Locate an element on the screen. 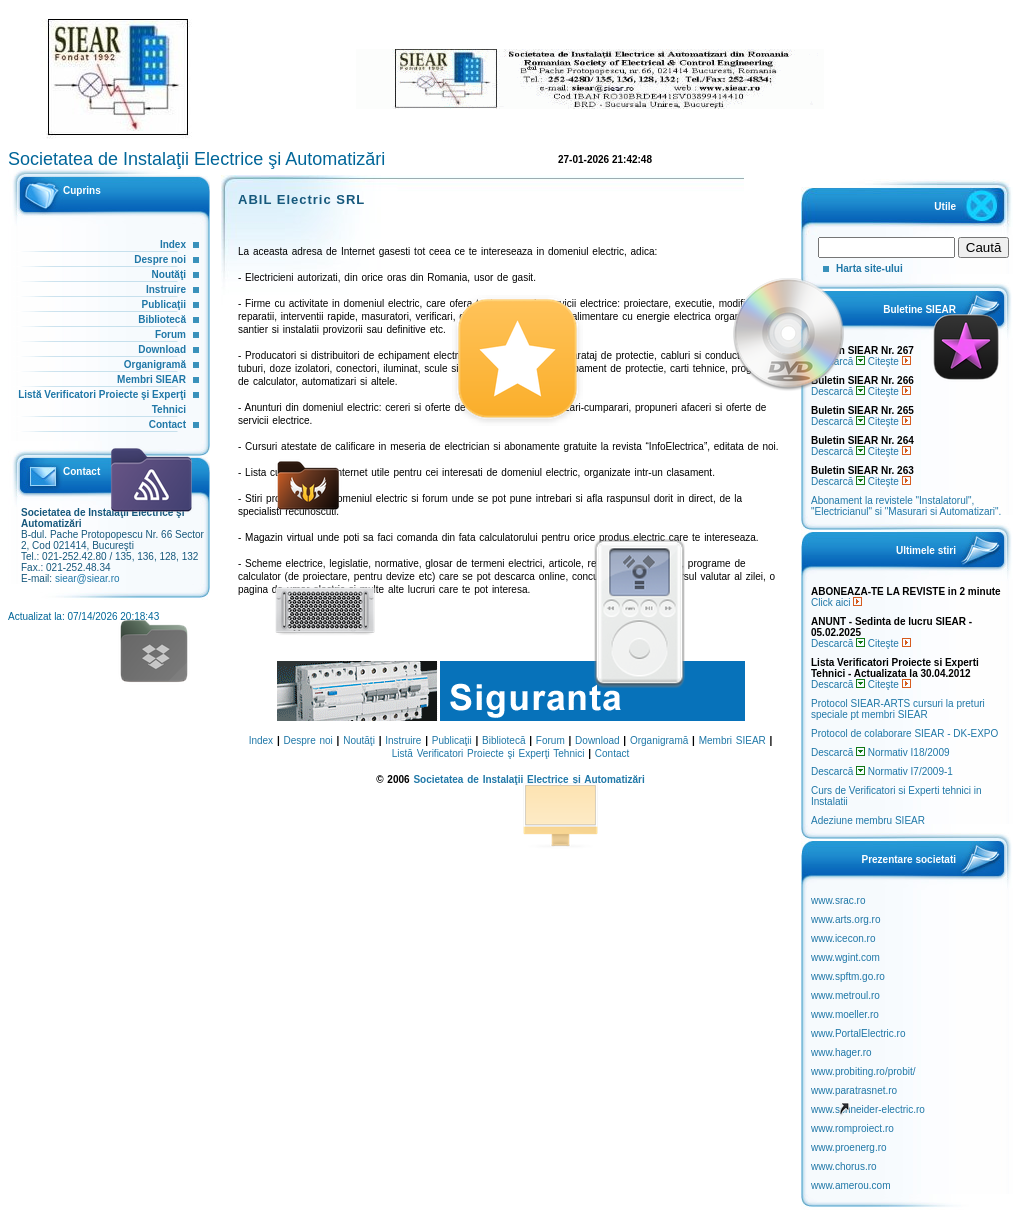 This screenshot has width=1013, height=1218. folder containing sentry error monitoring projects is located at coordinates (151, 482).